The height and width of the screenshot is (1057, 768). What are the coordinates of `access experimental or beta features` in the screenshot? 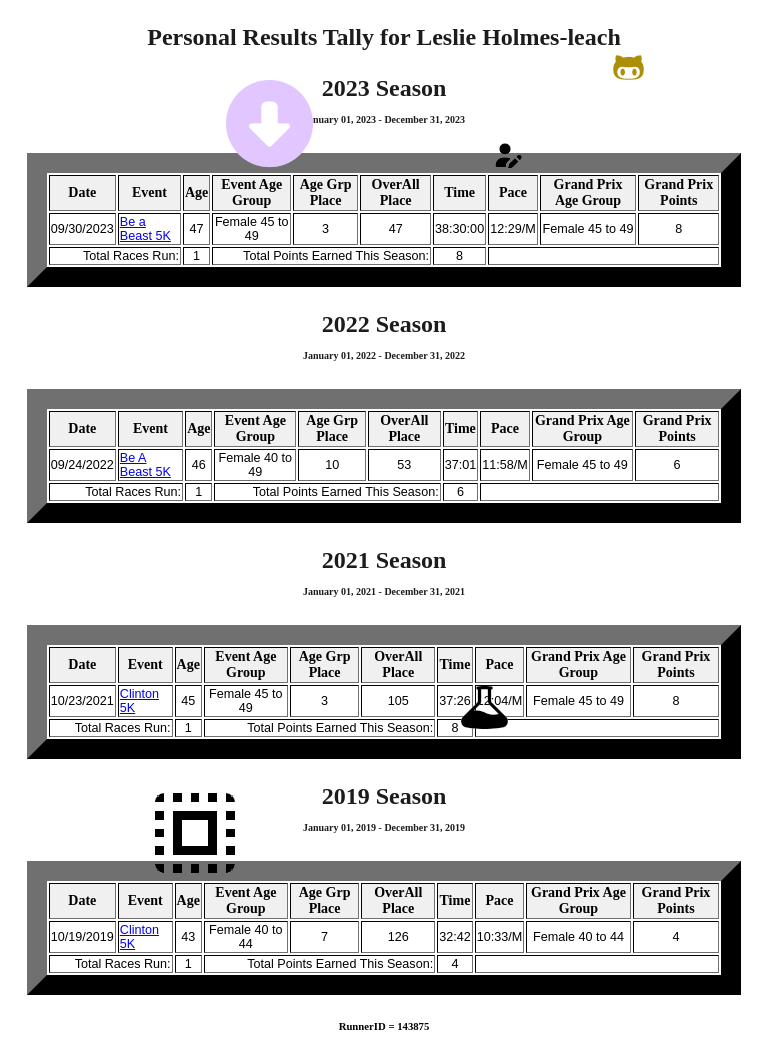 It's located at (484, 707).